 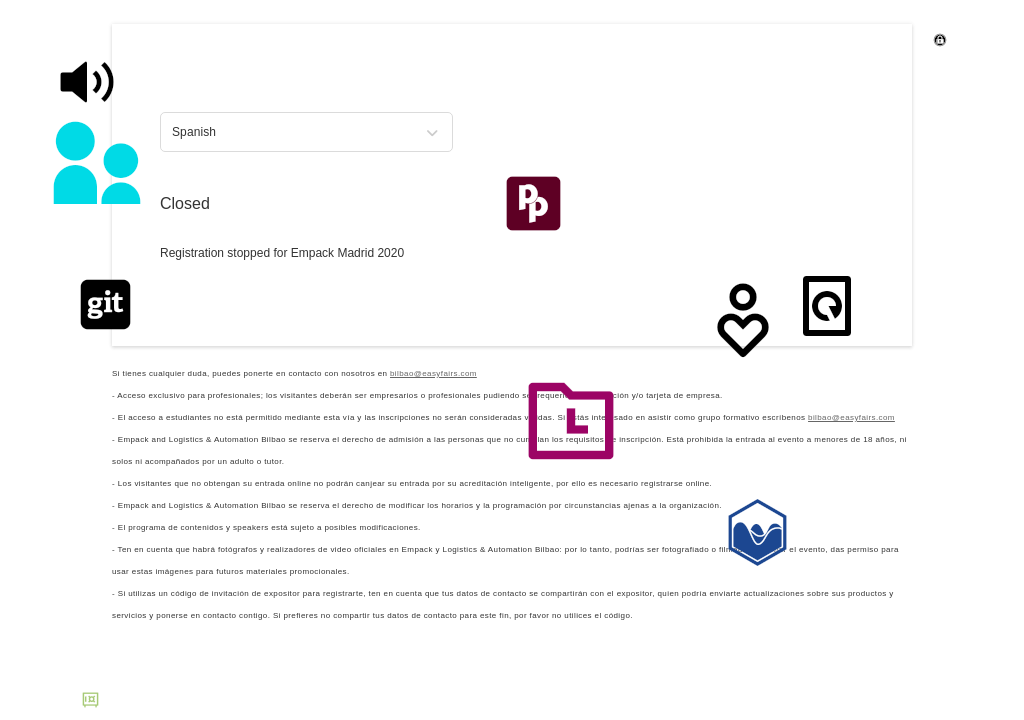 What do you see at coordinates (87, 82) in the screenshot?
I see `increase or adjust volume level` at bounding box center [87, 82].